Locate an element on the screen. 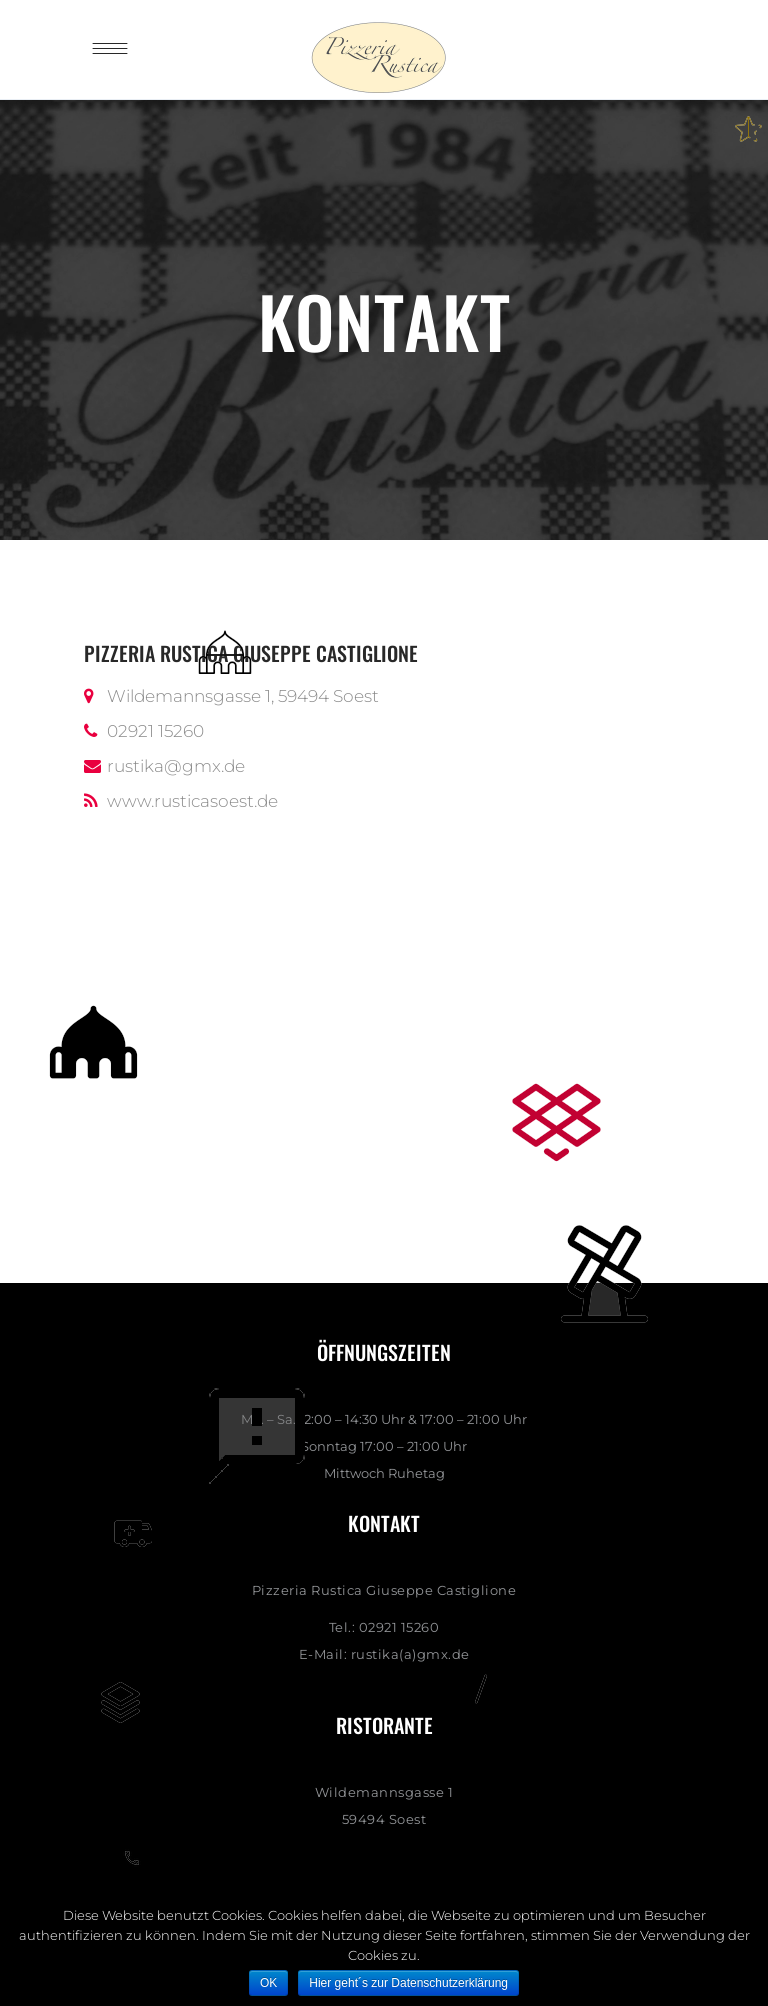 The height and width of the screenshot is (2006, 768). make a phone call is located at coordinates (132, 1858).